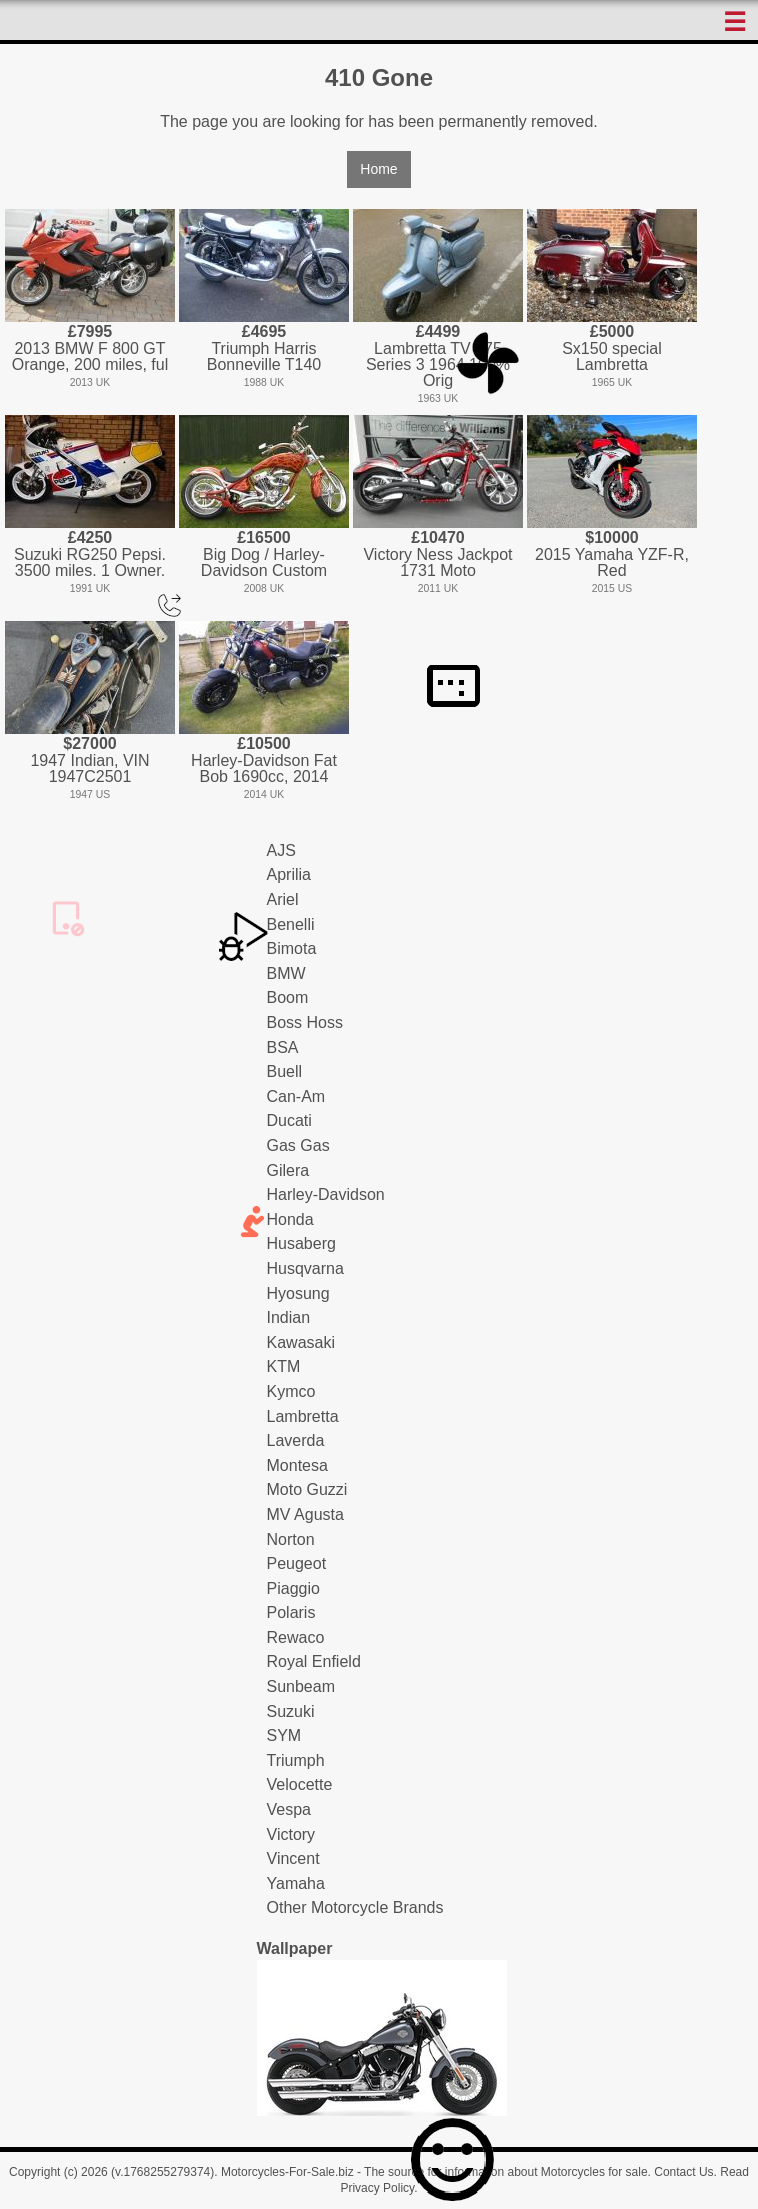  What do you see at coordinates (488, 363) in the screenshot?
I see `access toys or games category` at bounding box center [488, 363].